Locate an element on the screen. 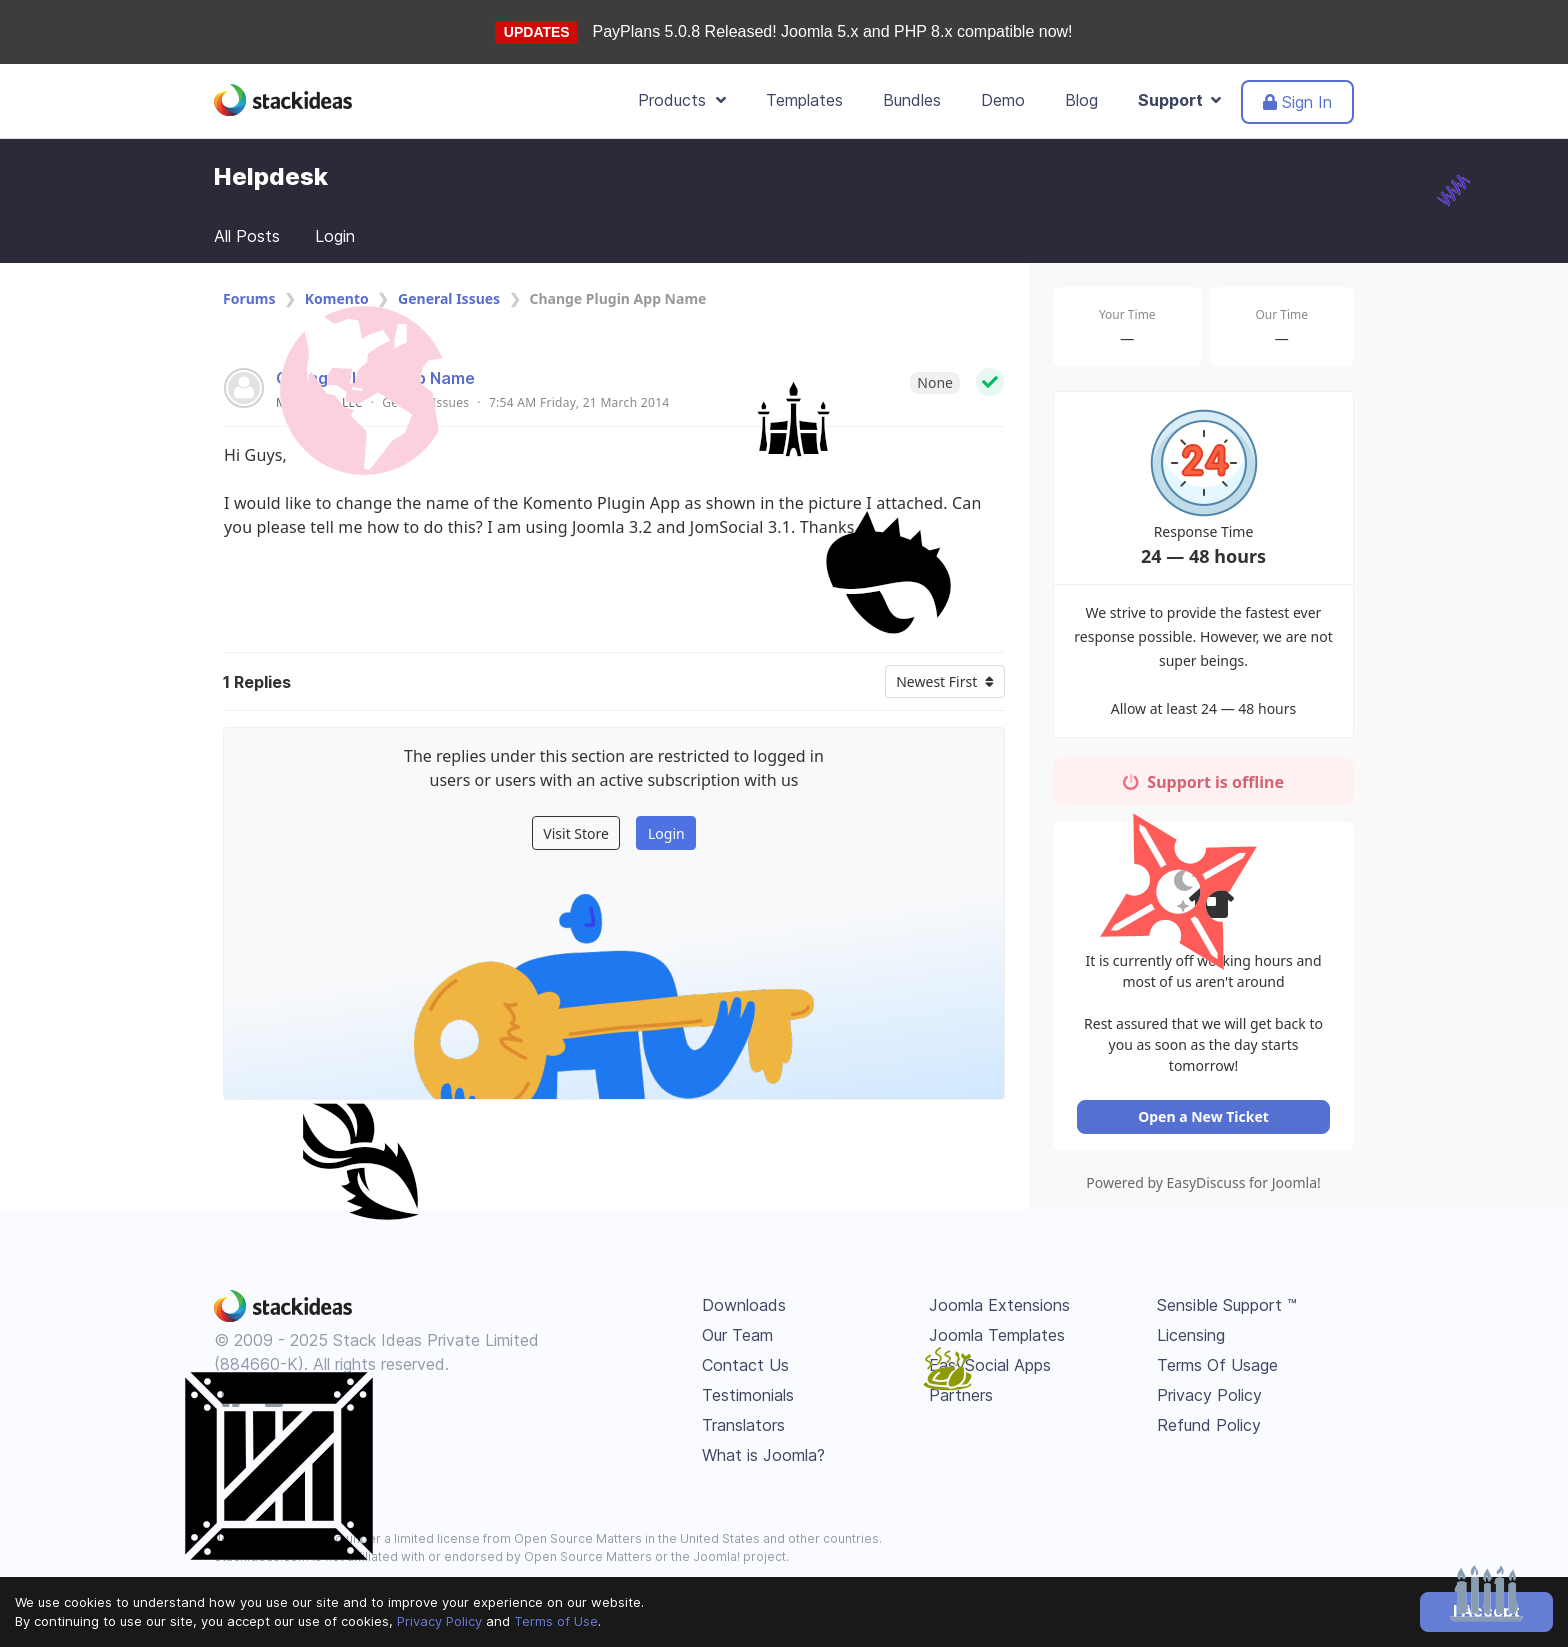 The image size is (1568, 1647). view roasted chicken recipe is located at coordinates (947, 1368).